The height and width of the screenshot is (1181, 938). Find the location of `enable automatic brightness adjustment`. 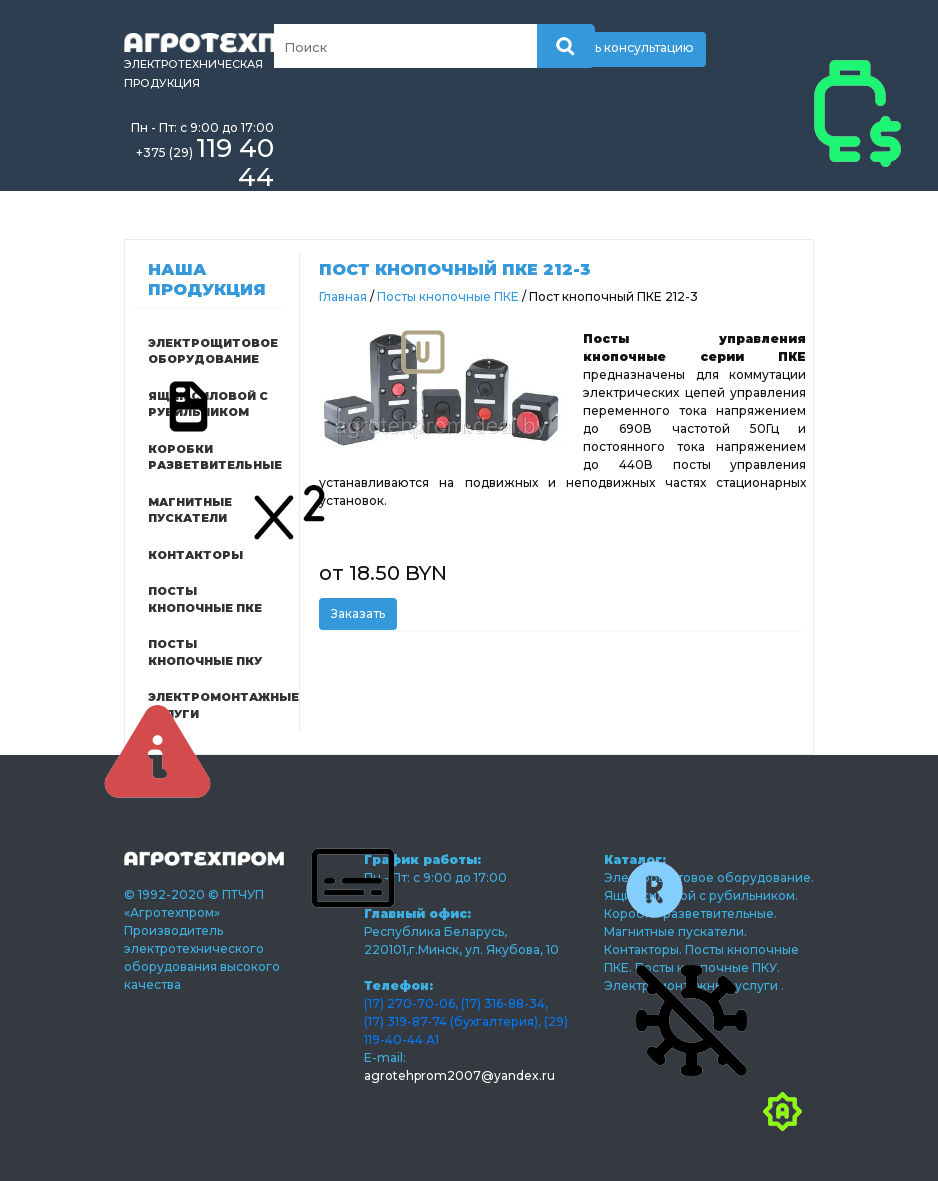

enable automatic brightness adjustment is located at coordinates (782, 1111).